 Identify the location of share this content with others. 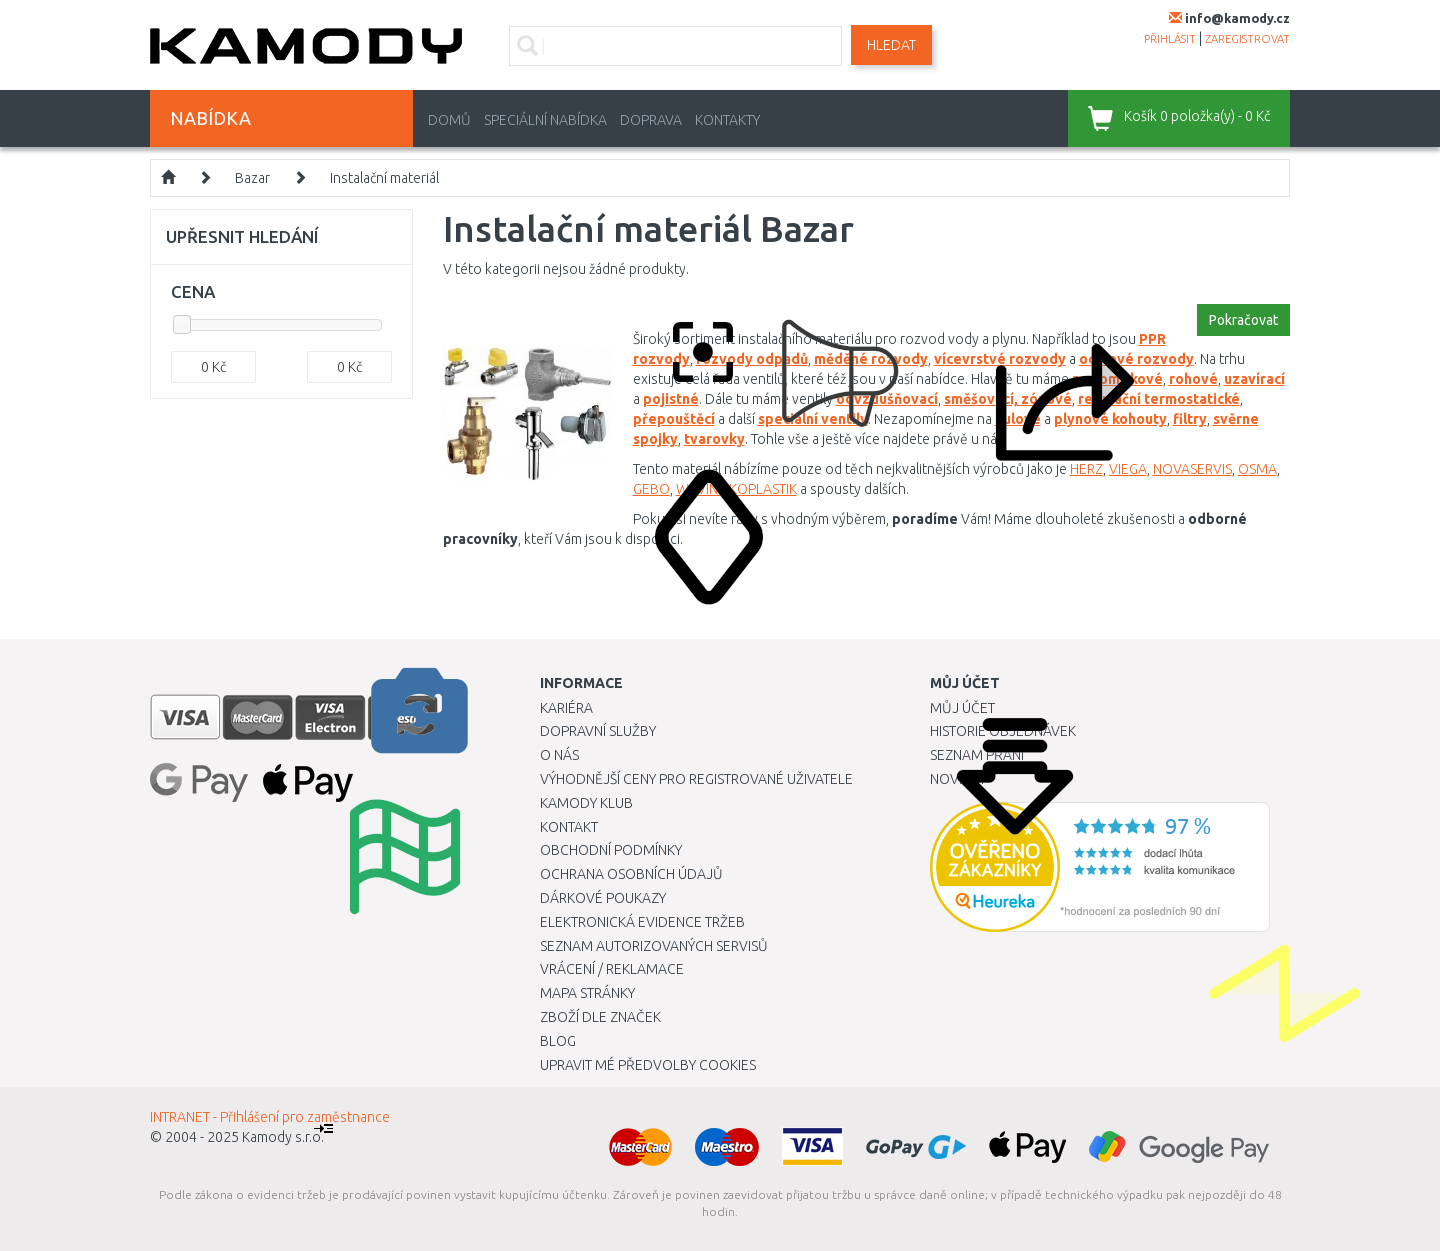
(1065, 397).